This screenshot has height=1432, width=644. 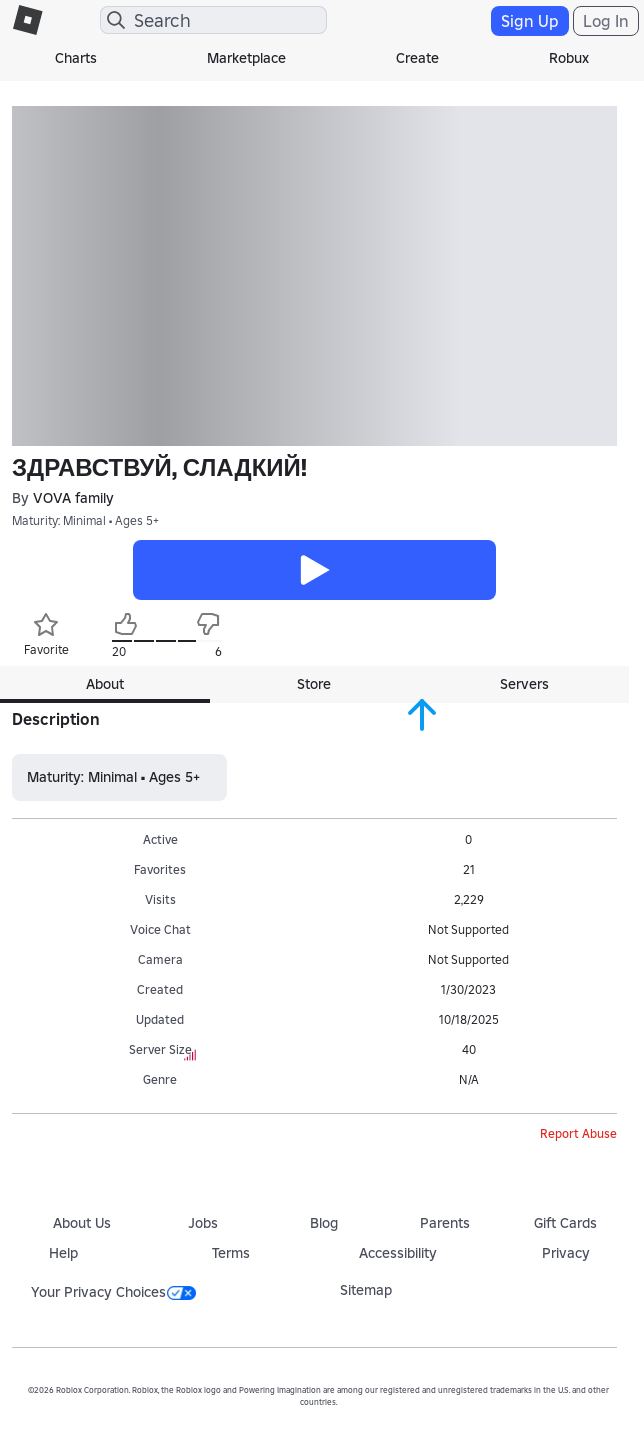 I want to click on move up or scroll to top, so click(x=422, y=715).